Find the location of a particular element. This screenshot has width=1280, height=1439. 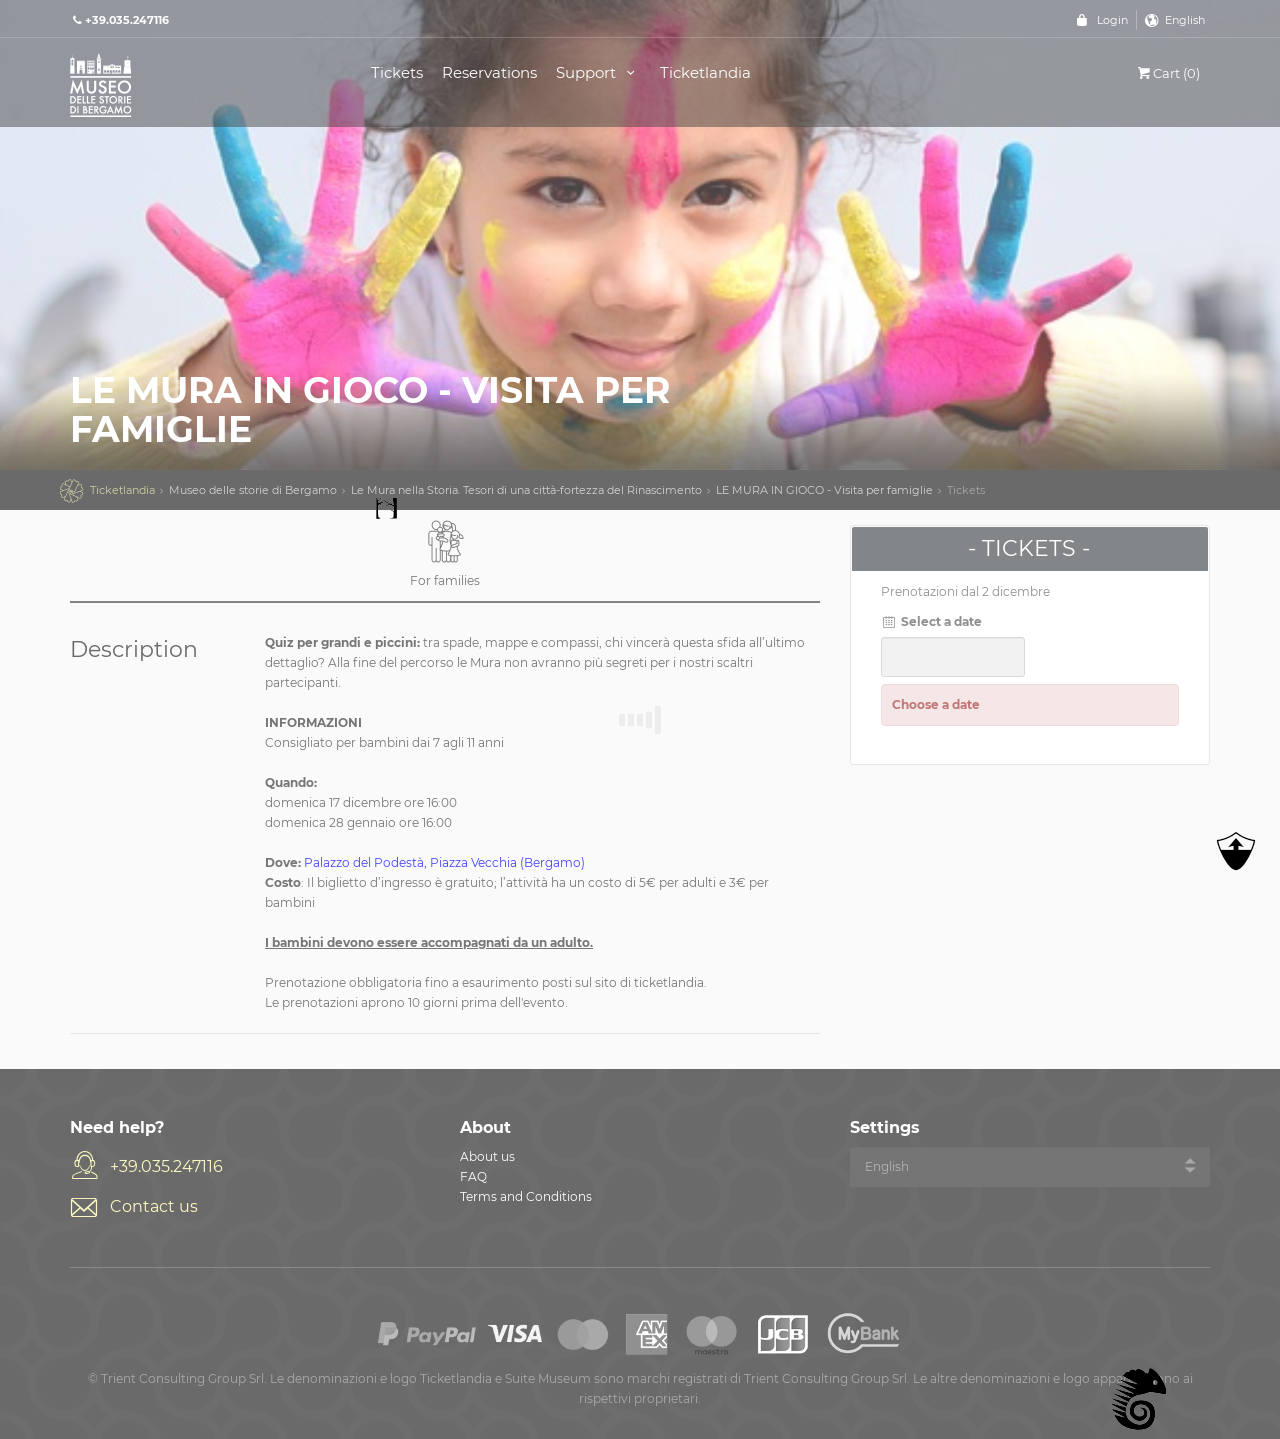

toggle theme or appearance settings is located at coordinates (1139, 1399).